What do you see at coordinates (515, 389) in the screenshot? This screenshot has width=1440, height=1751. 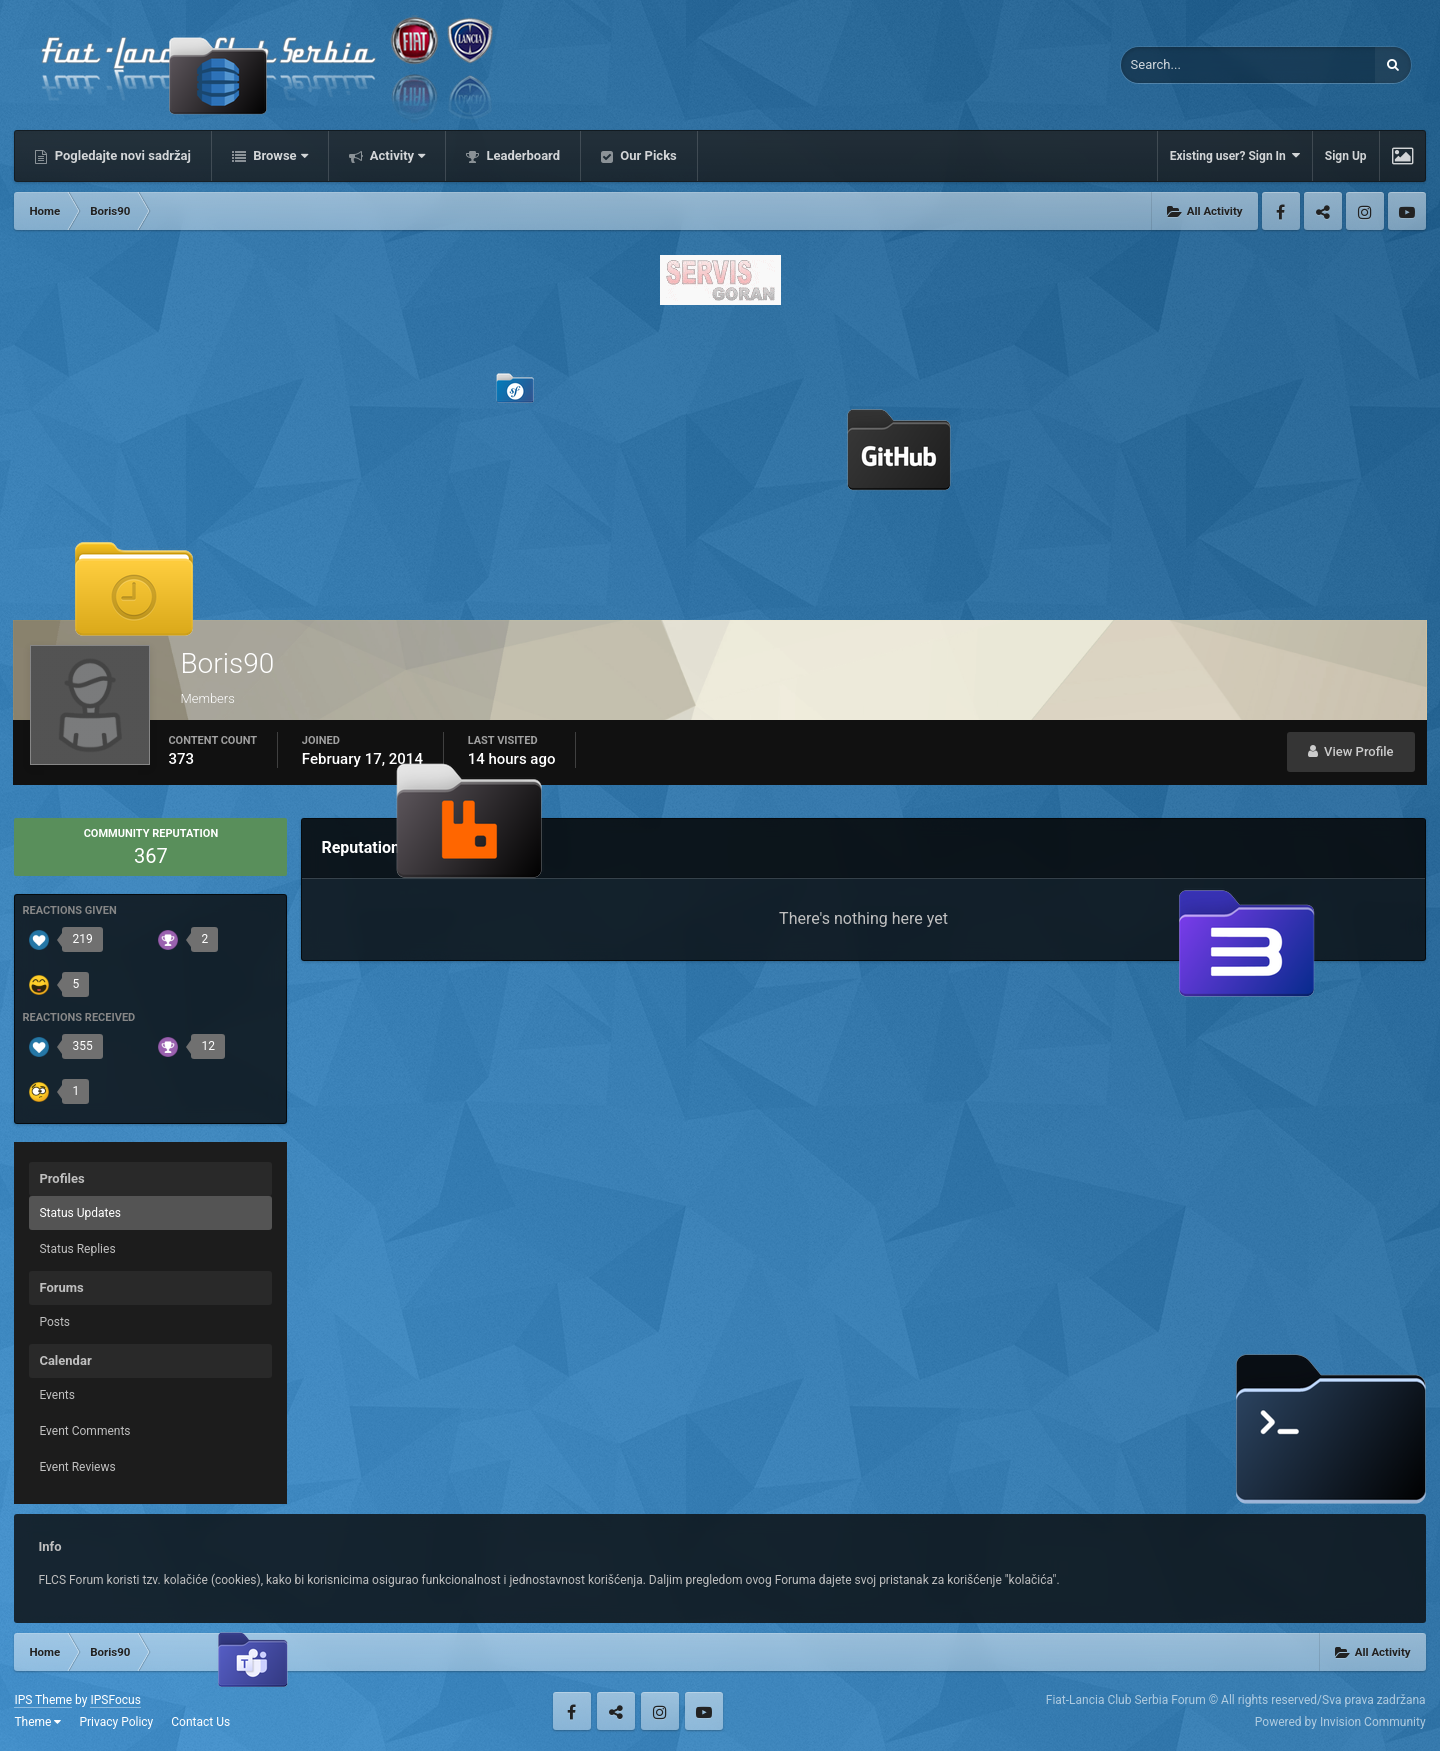 I see `folder containing symfony framework project files` at bounding box center [515, 389].